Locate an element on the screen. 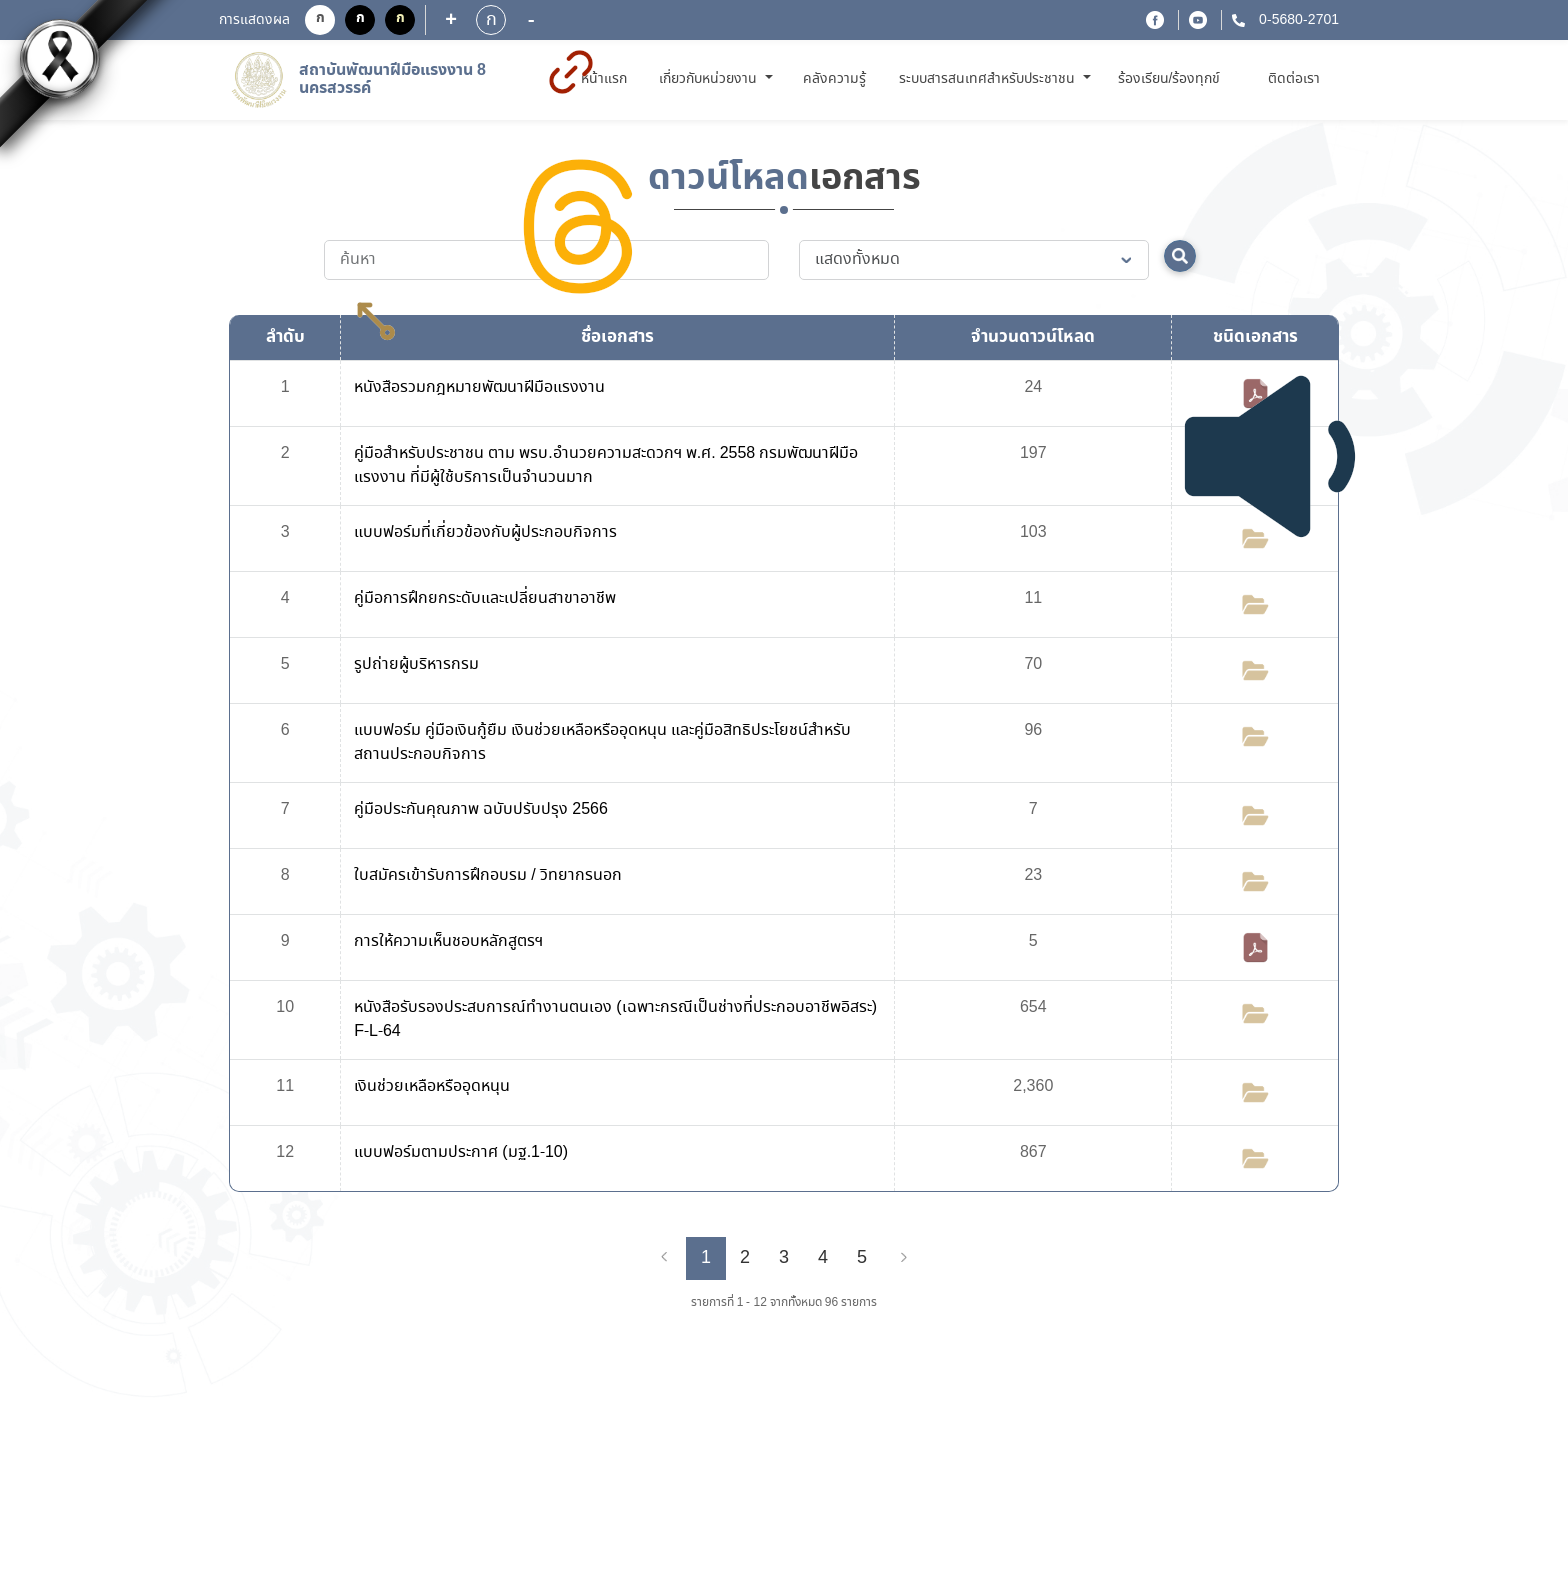  decrease audio volume is located at coordinates (1265, 456).